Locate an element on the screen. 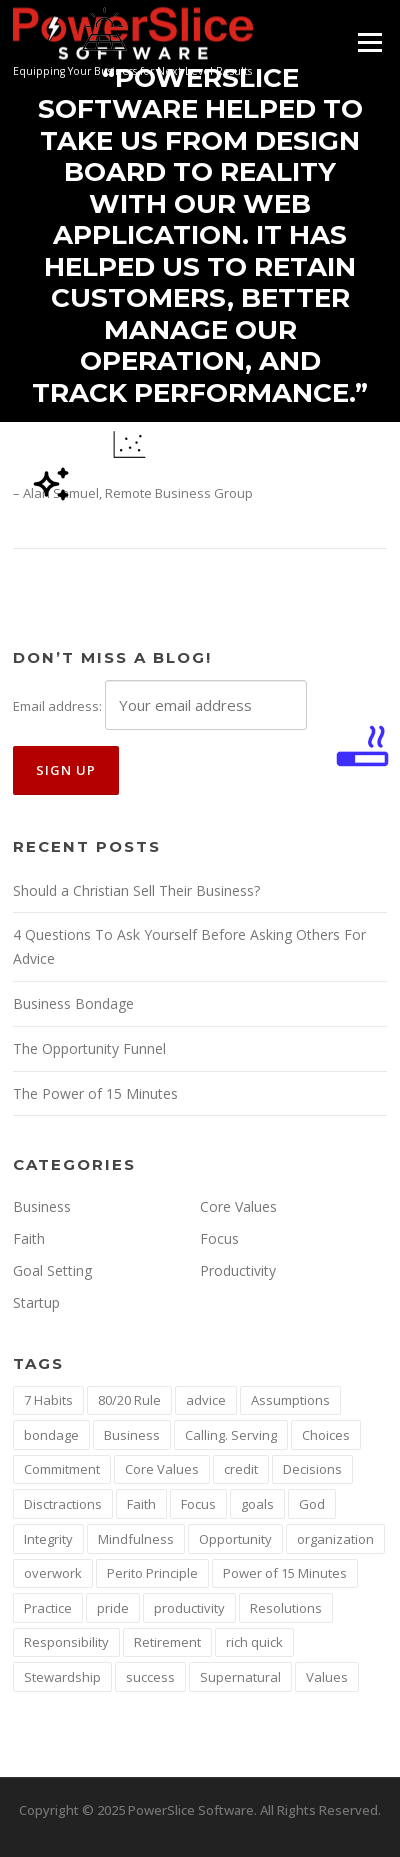 This screenshot has width=400, height=1857. access solar energy settings is located at coordinates (104, 31).